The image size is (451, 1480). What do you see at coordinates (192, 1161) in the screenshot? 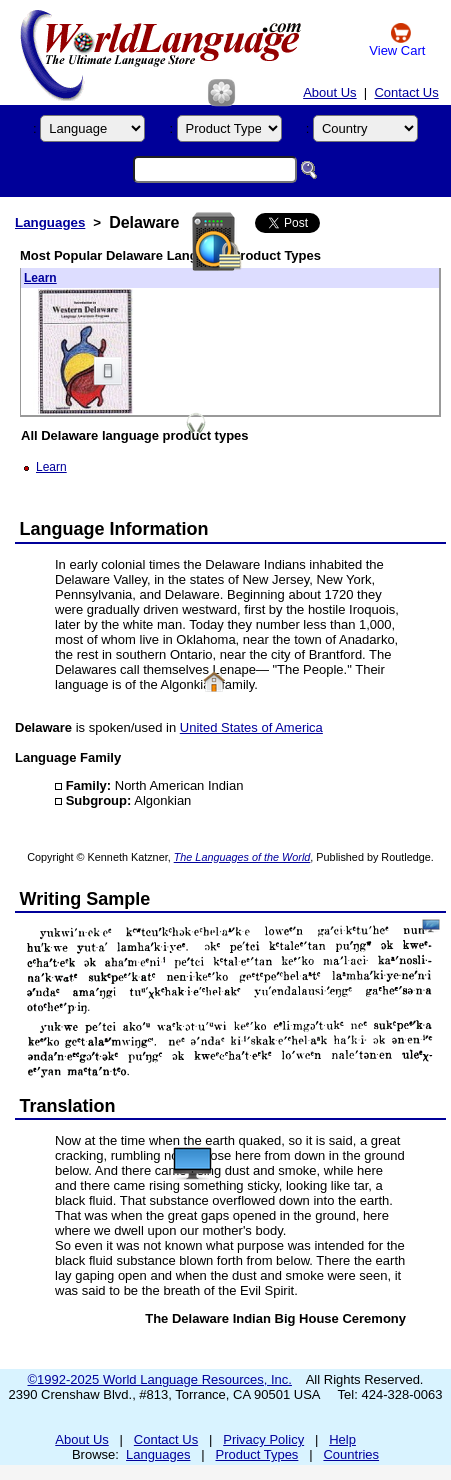
I see `indicates an iMac Pro device in system preferences` at bounding box center [192, 1161].